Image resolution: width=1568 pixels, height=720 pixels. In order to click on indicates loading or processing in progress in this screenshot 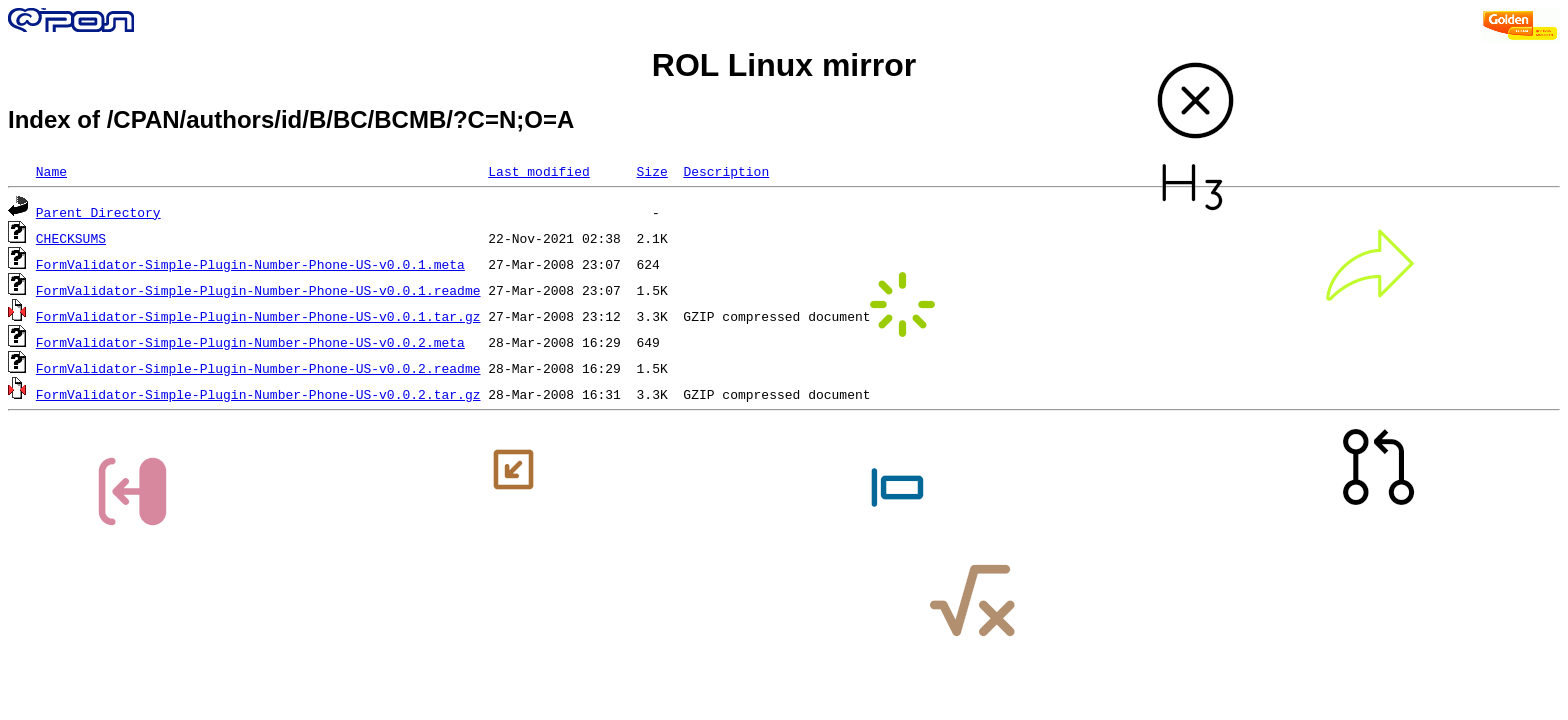, I will do `click(902, 304)`.